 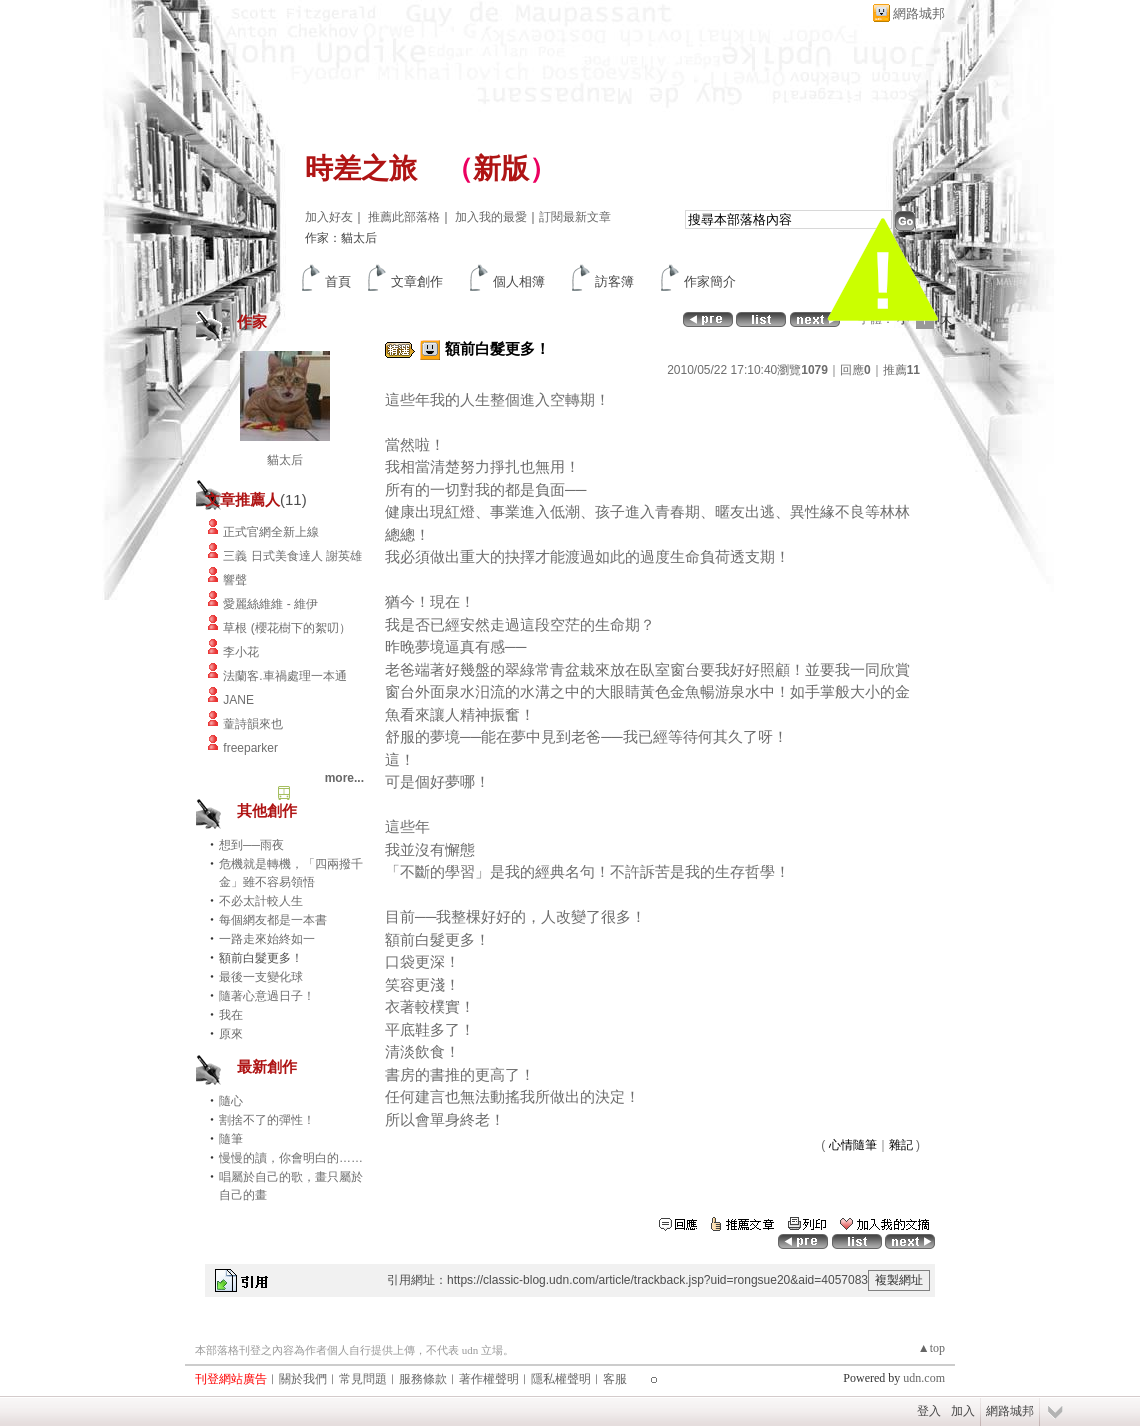 I want to click on indicates a warning or alert condition, so click(x=881, y=269).